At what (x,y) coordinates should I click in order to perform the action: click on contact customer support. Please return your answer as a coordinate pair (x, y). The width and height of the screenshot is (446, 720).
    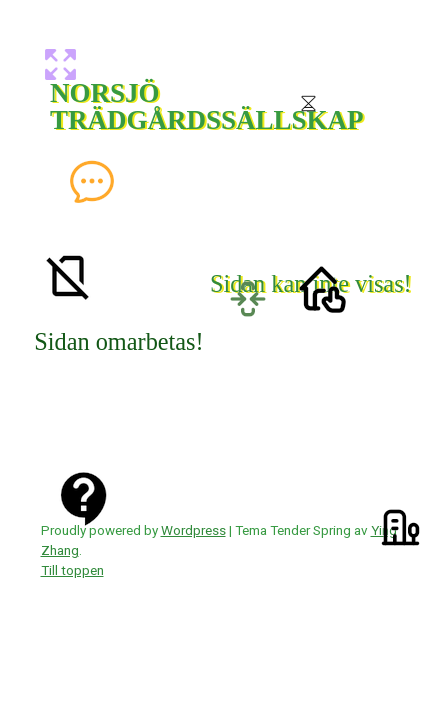
    Looking at the image, I should click on (85, 499).